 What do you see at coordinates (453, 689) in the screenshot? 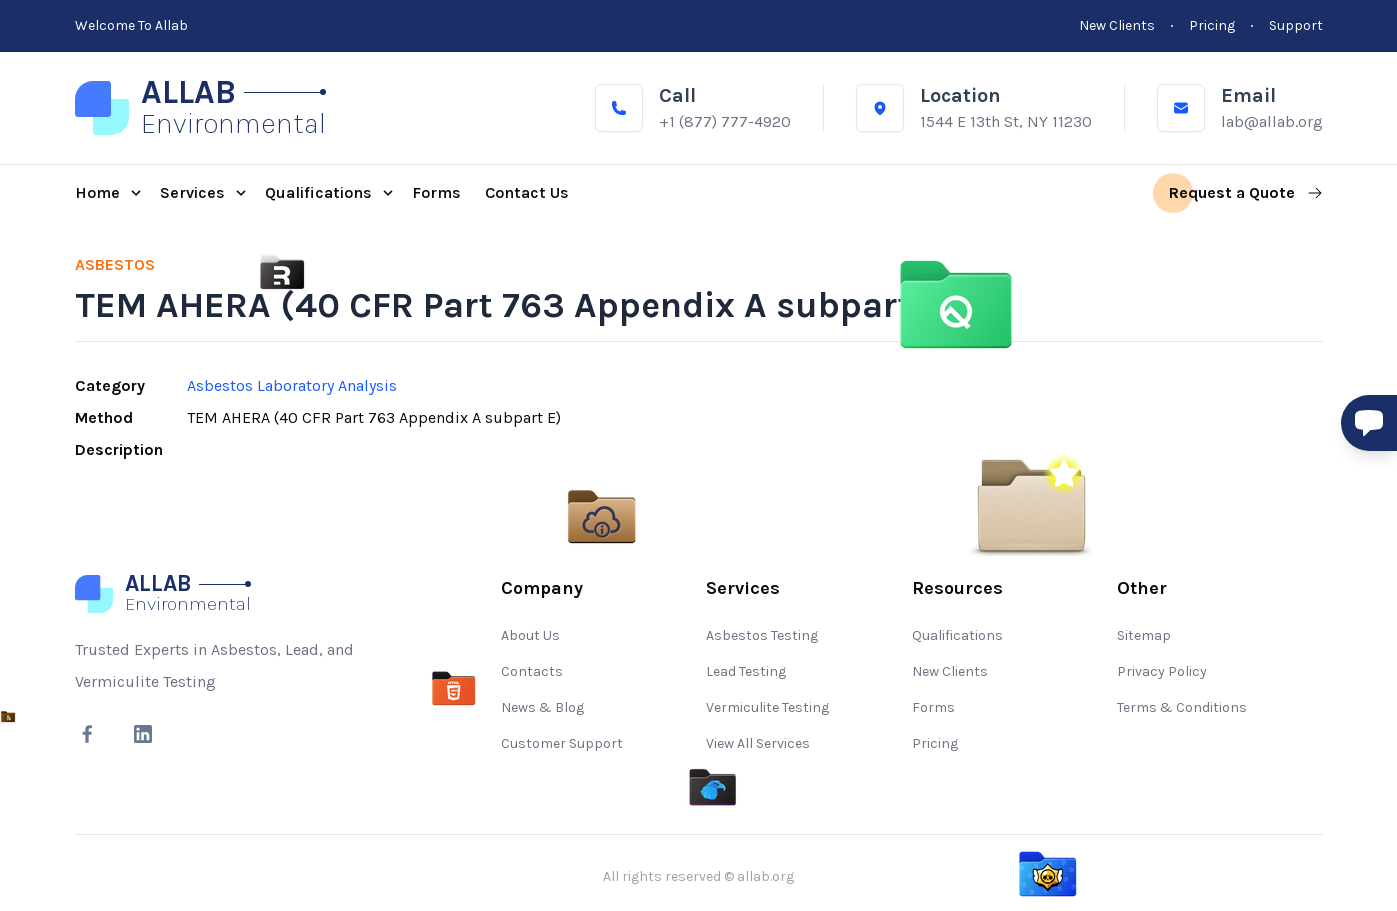
I see `folder containing HTML files` at bounding box center [453, 689].